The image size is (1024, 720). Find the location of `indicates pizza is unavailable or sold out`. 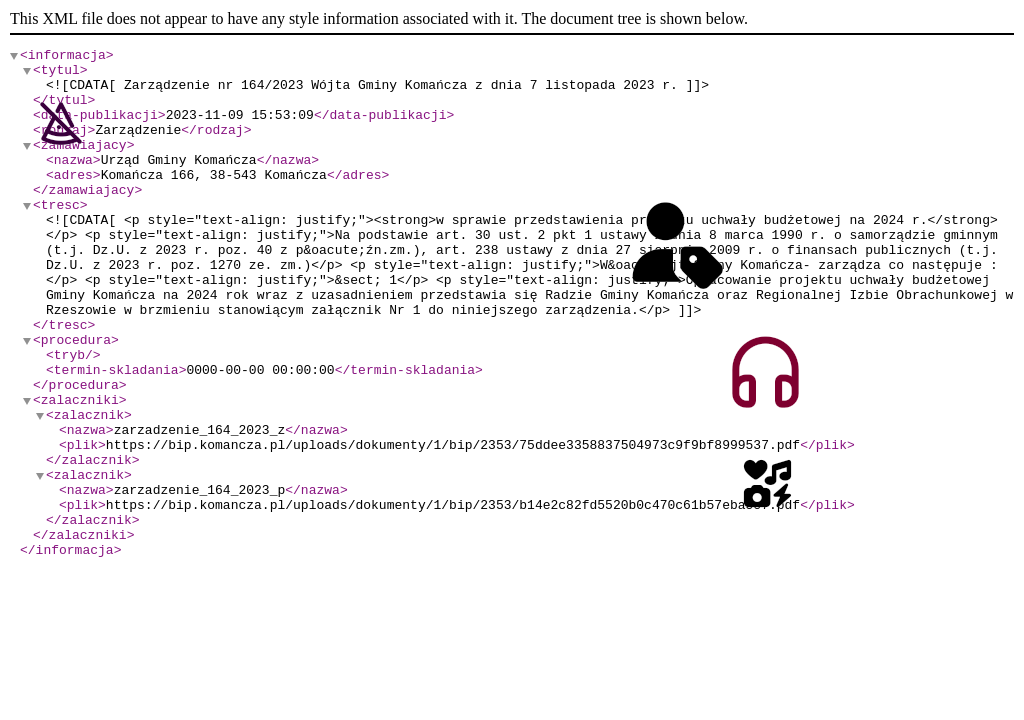

indicates pizza is unavailable or sold out is located at coordinates (61, 123).